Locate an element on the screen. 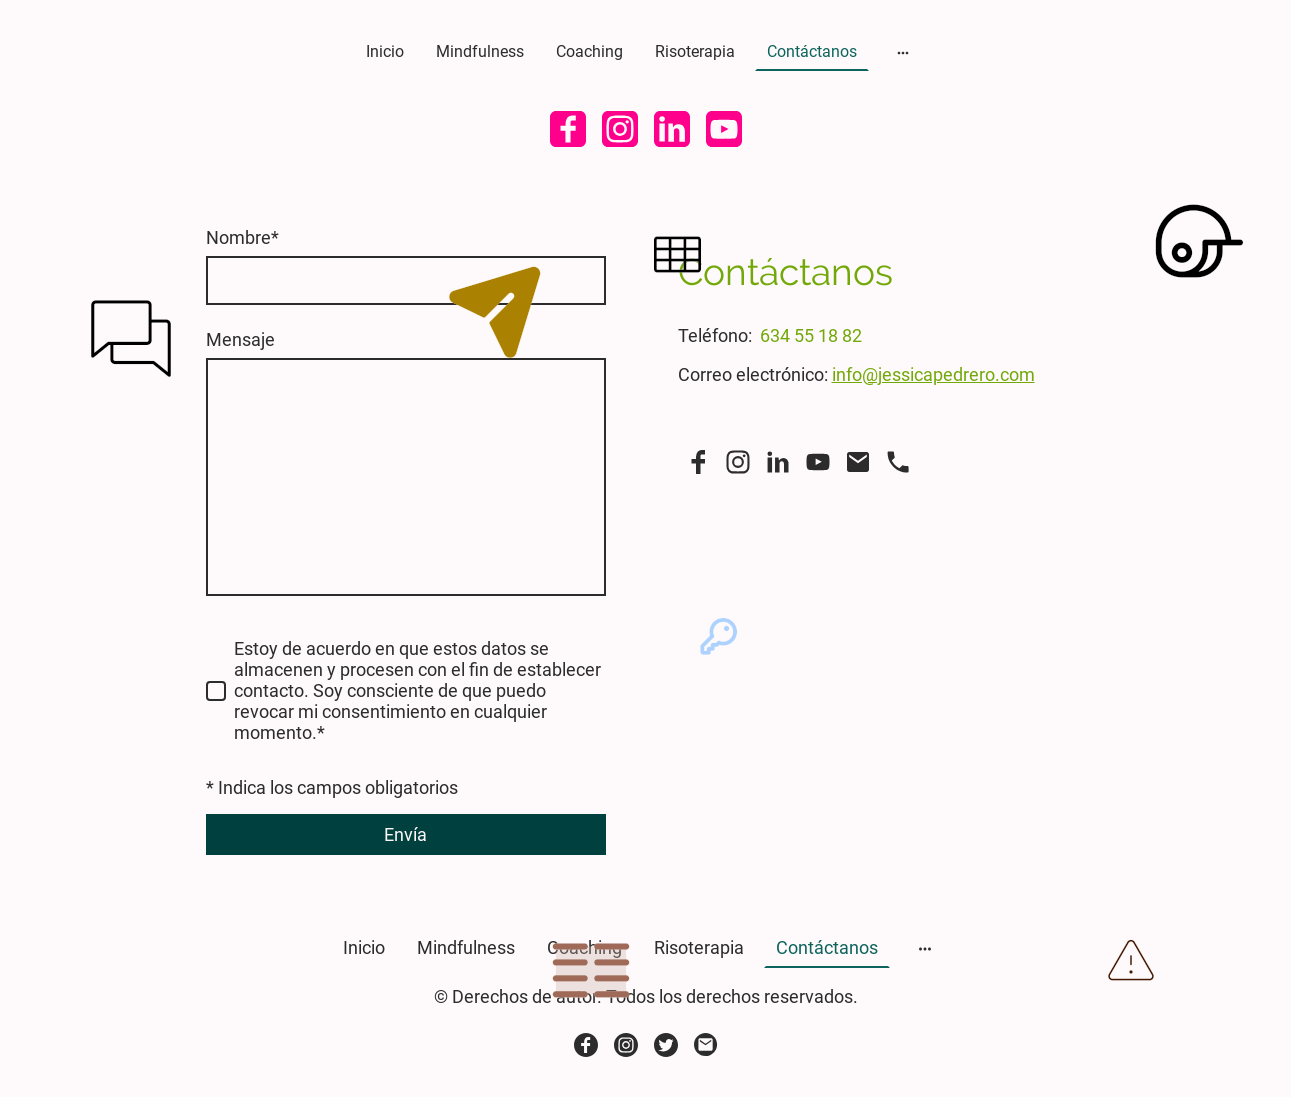 Image resolution: width=1291 pixels, height=1097 pixels. indicates a warning or caution state is located at coordinates (1131, 961).